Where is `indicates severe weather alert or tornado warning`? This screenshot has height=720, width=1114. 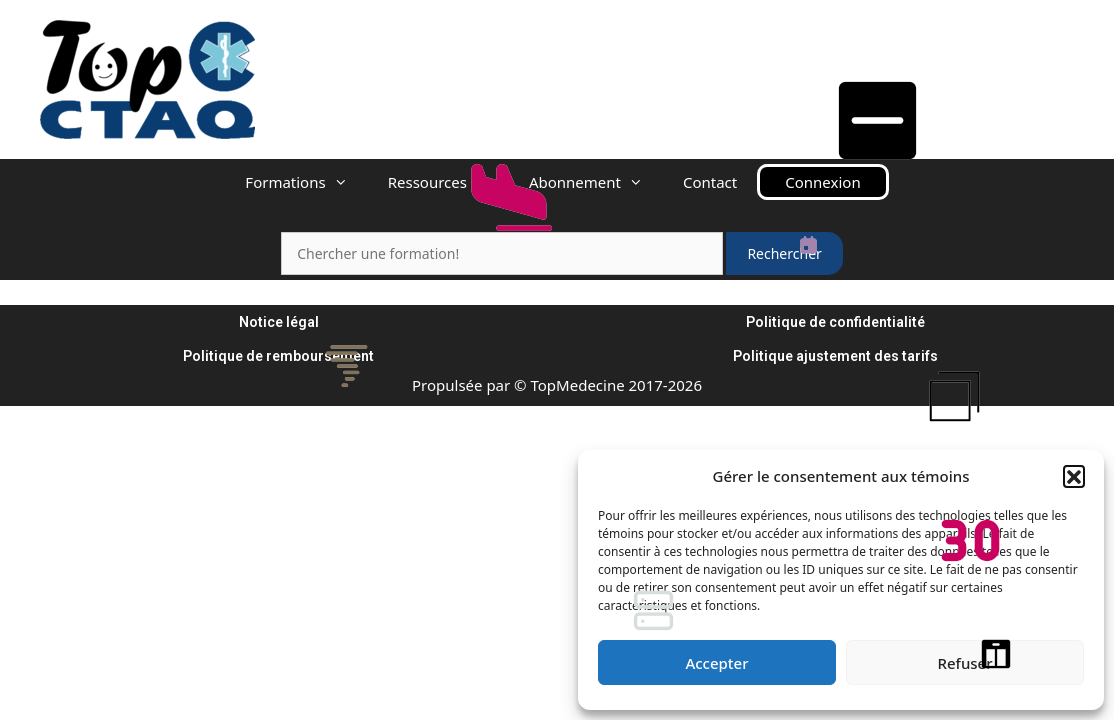
indicates severe weather alert or tornado warning is located at coordinates (346, 364).